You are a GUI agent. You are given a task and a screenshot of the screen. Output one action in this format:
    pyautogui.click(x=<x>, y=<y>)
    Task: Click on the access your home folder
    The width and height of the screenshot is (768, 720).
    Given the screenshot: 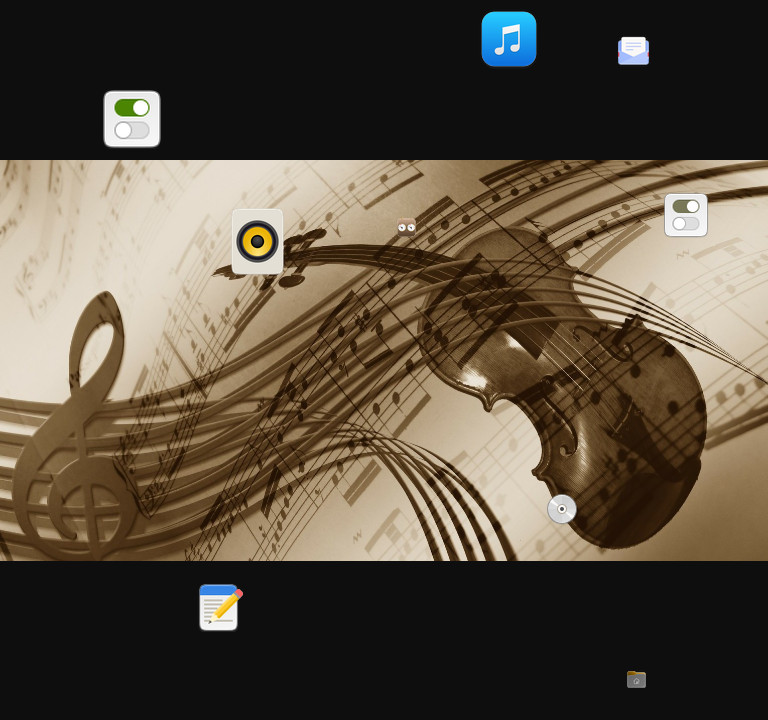 What is the action you would take?
    pyautogui.click(x=636, y=679)
    